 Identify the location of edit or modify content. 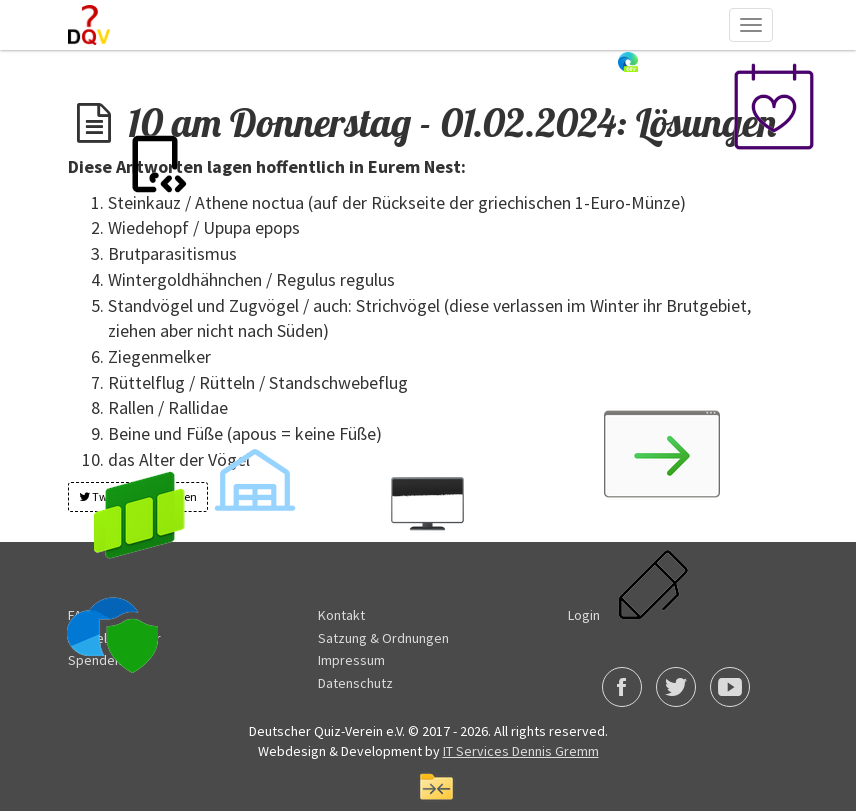
(652, 586).